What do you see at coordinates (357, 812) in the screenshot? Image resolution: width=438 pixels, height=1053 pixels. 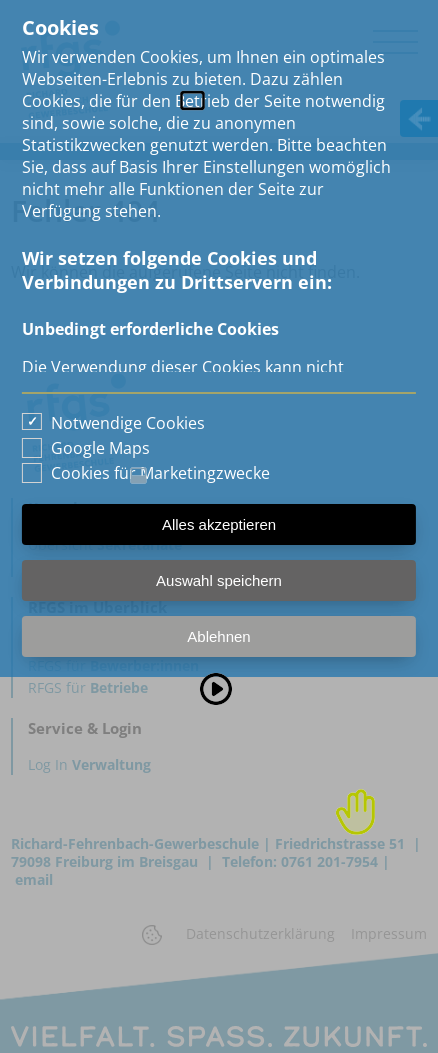 I see `stop or pause an action` at bounding box center [357, 812].